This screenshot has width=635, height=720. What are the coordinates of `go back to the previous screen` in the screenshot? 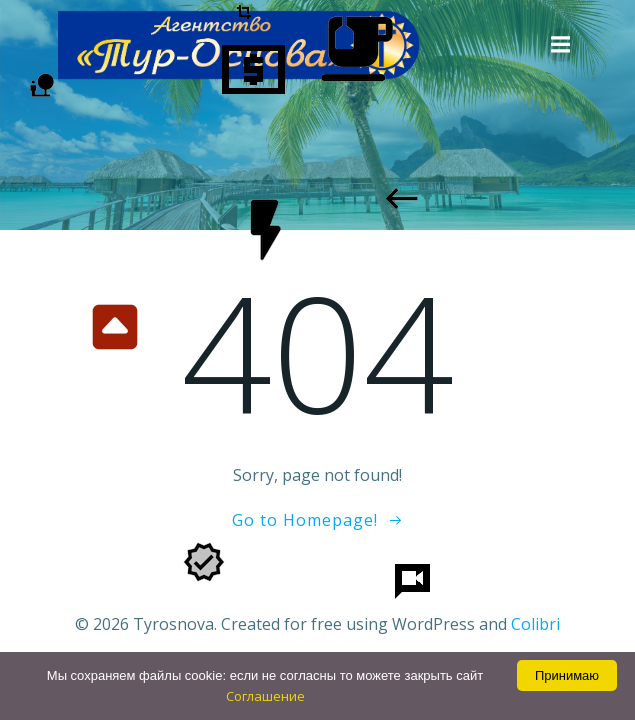 It's located at (401, 198).